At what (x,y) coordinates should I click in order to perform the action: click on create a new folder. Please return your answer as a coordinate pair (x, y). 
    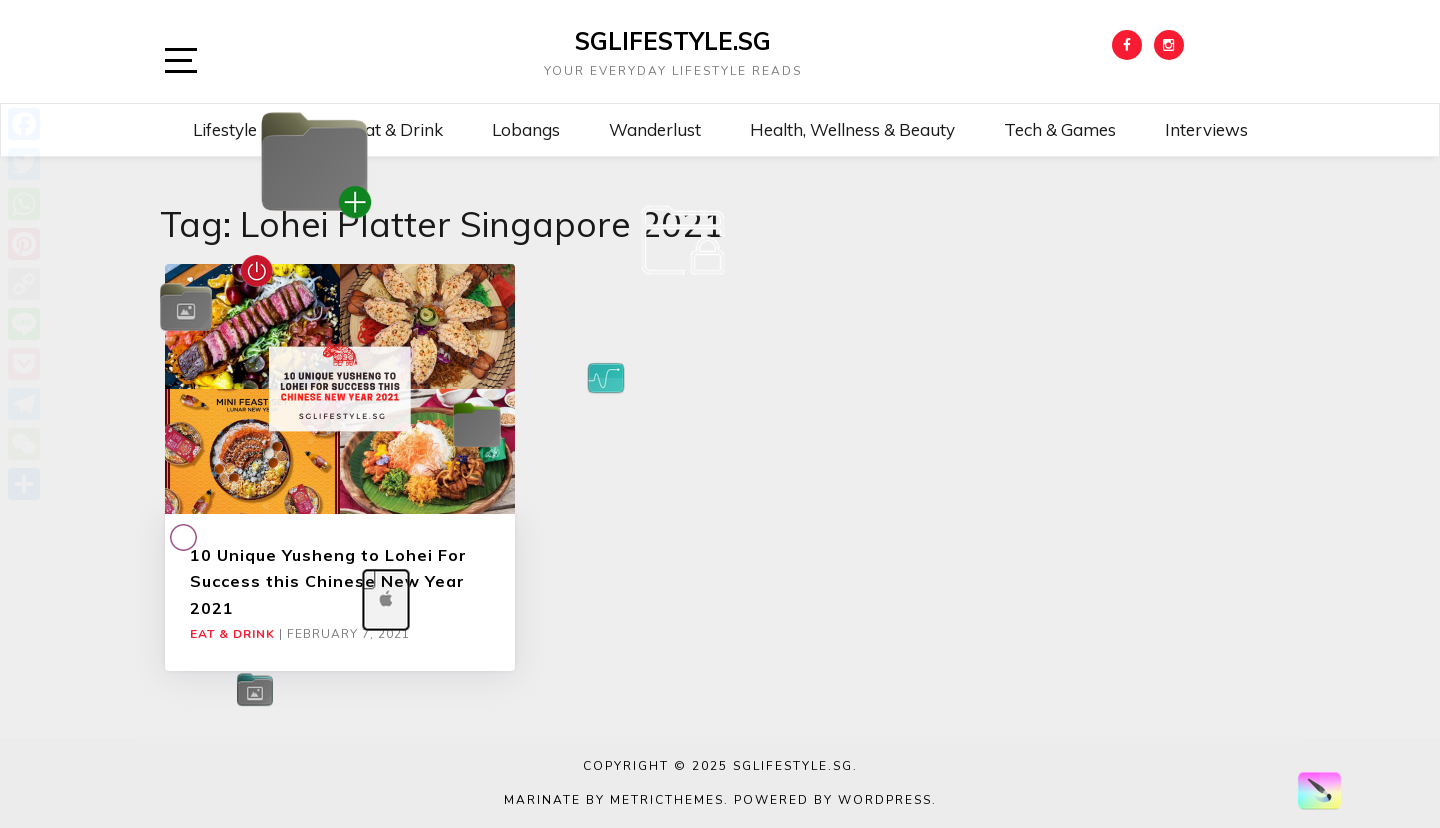
    Looking at the image, I should click on (314, 161).